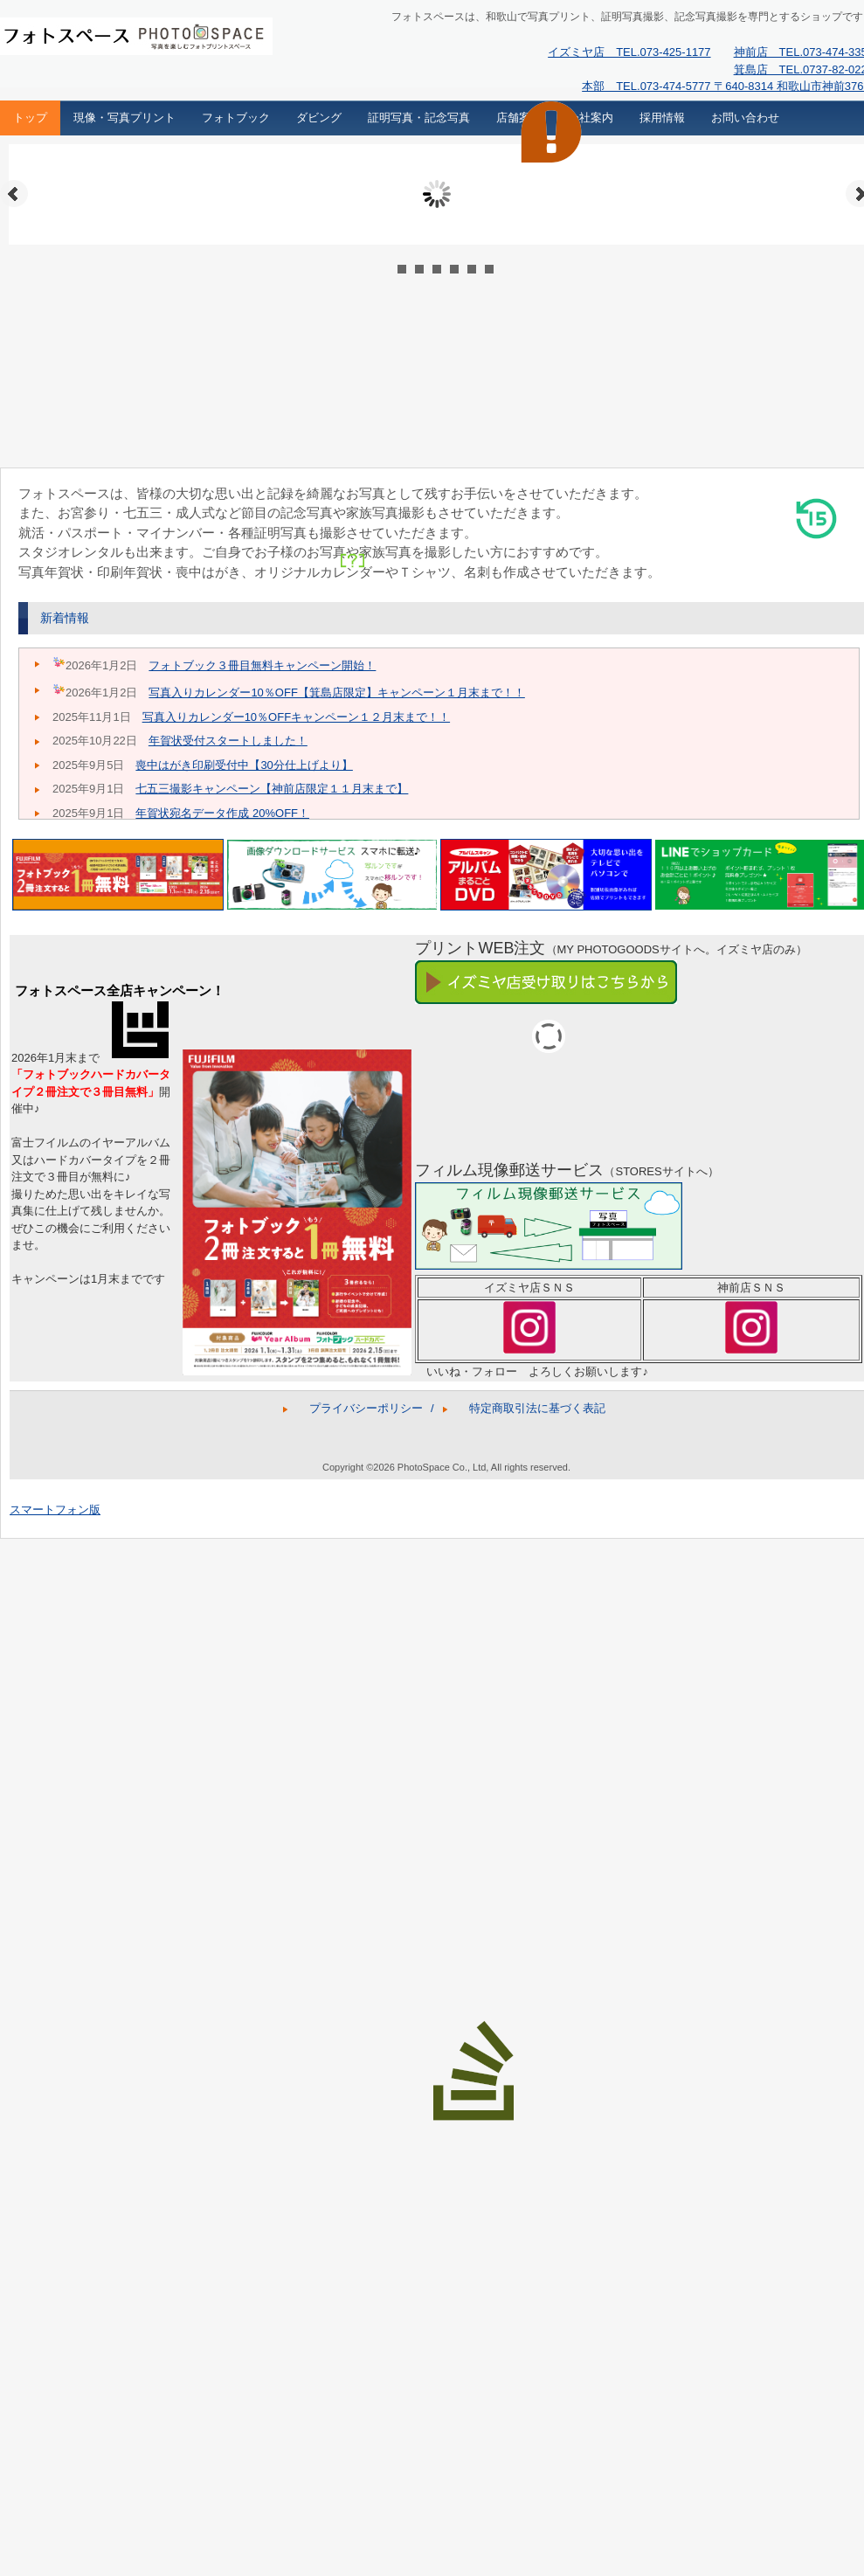 The width and height of the screenshot is (864, 2576). Describe the element at coordinates (140, 1029) in the screenshot. I see `open the Bandsintown app` at that location.